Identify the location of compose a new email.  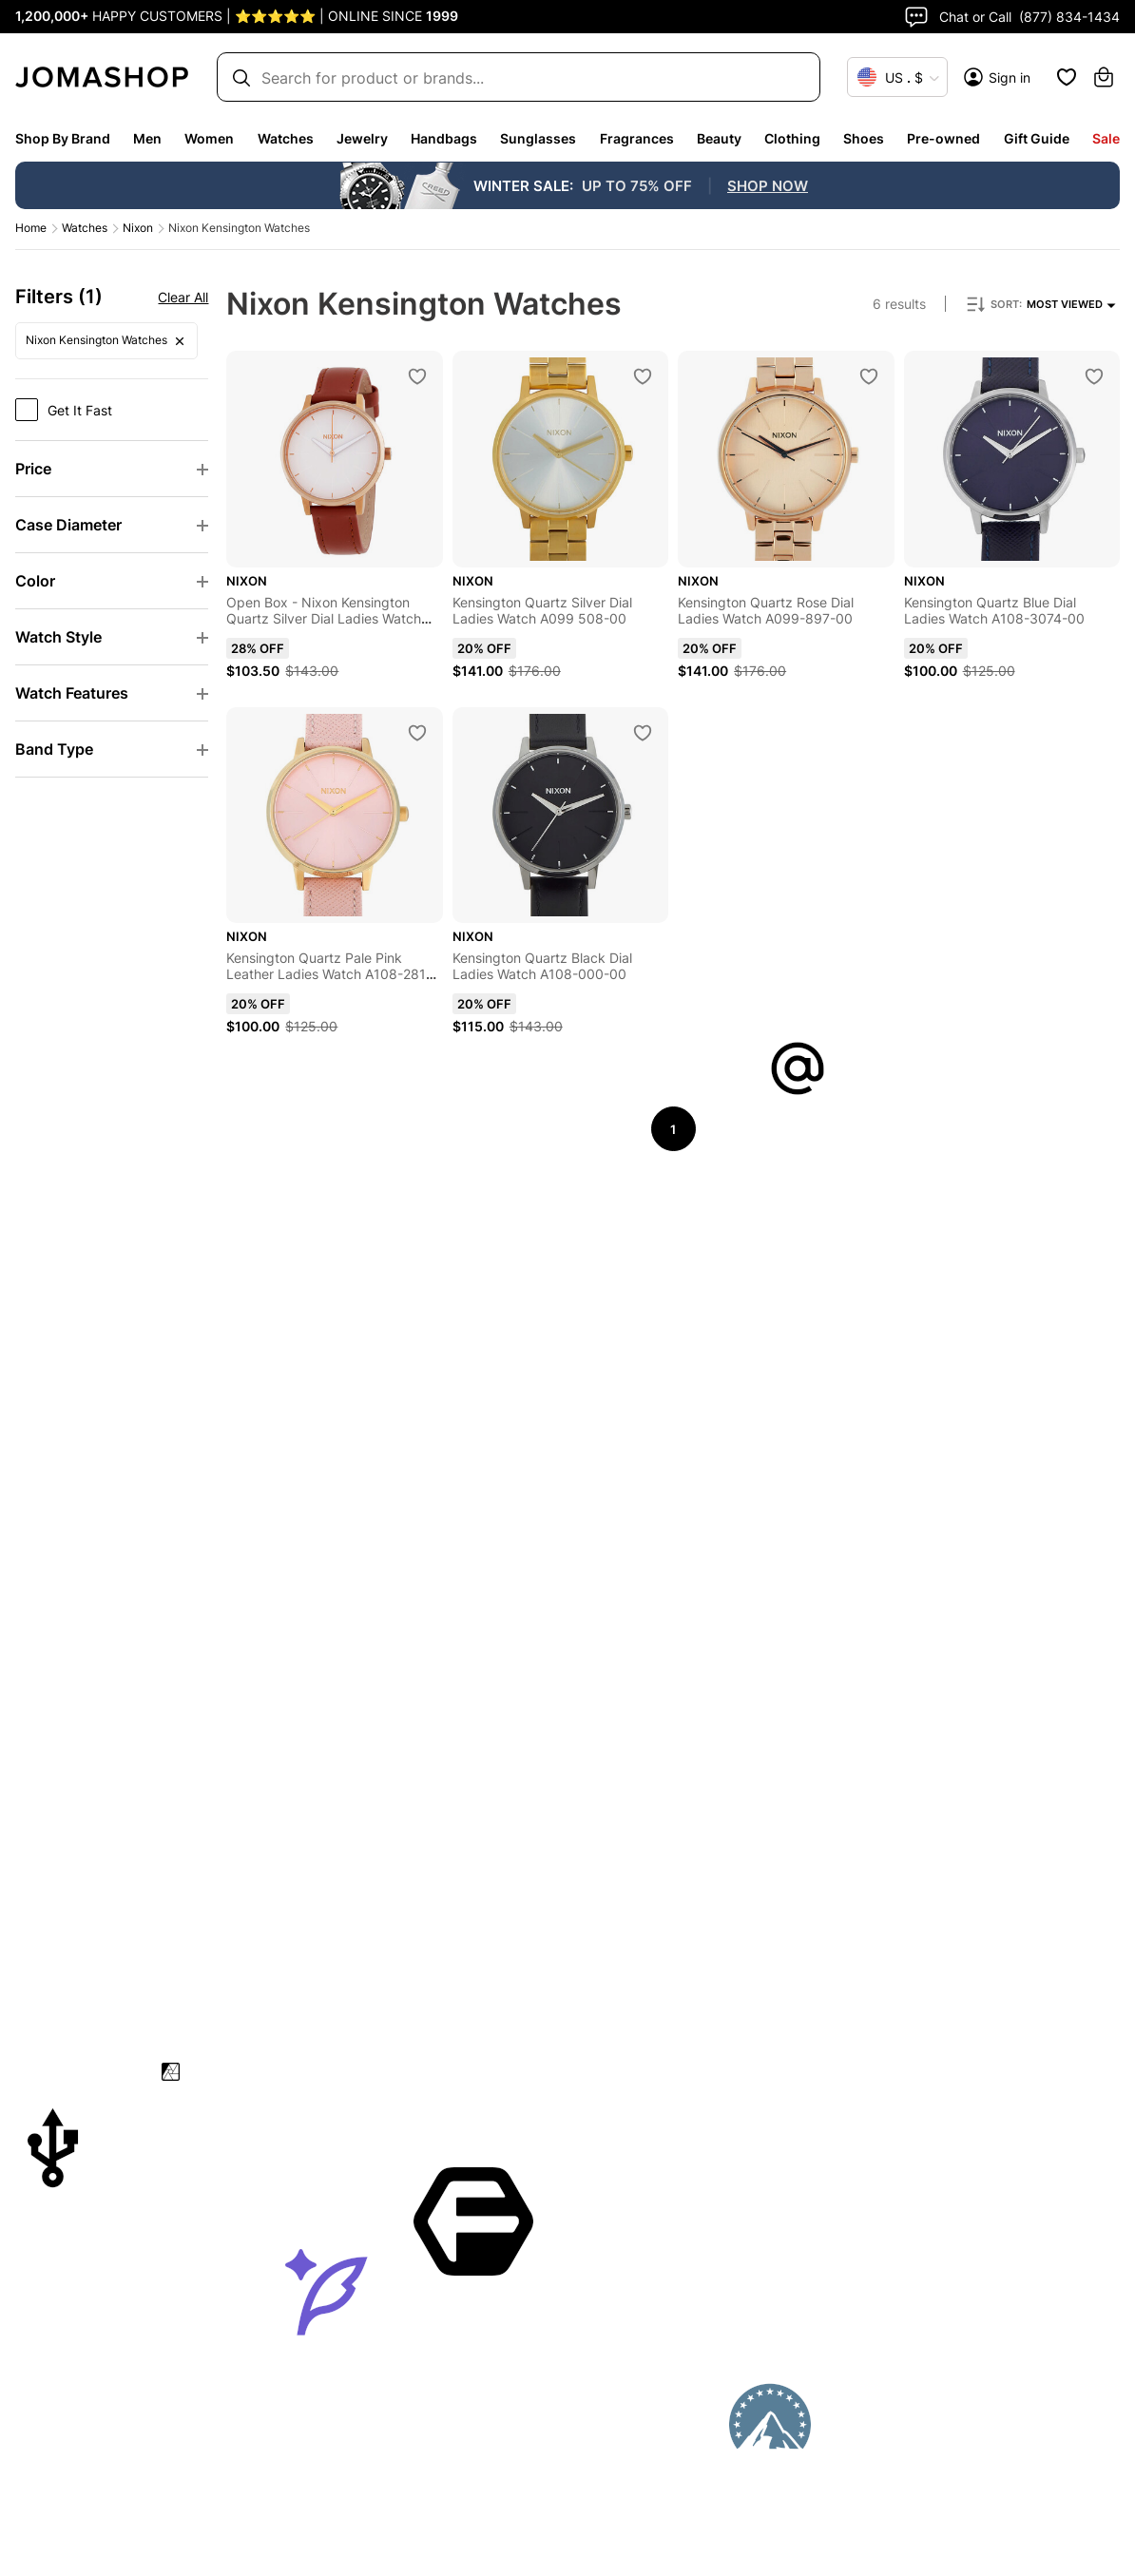
(798, 1068).